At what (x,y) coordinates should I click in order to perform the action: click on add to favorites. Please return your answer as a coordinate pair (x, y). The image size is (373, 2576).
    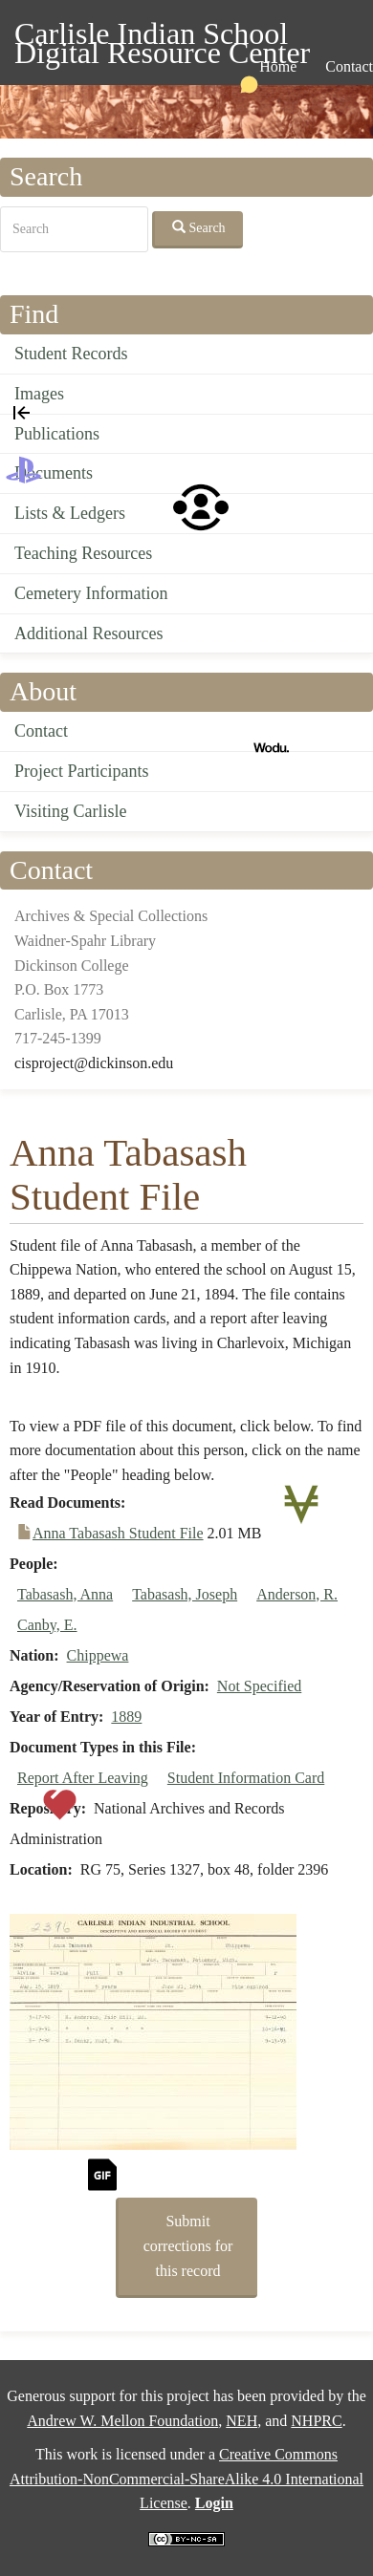
    Looking at the image, I should click on (59, 1804).